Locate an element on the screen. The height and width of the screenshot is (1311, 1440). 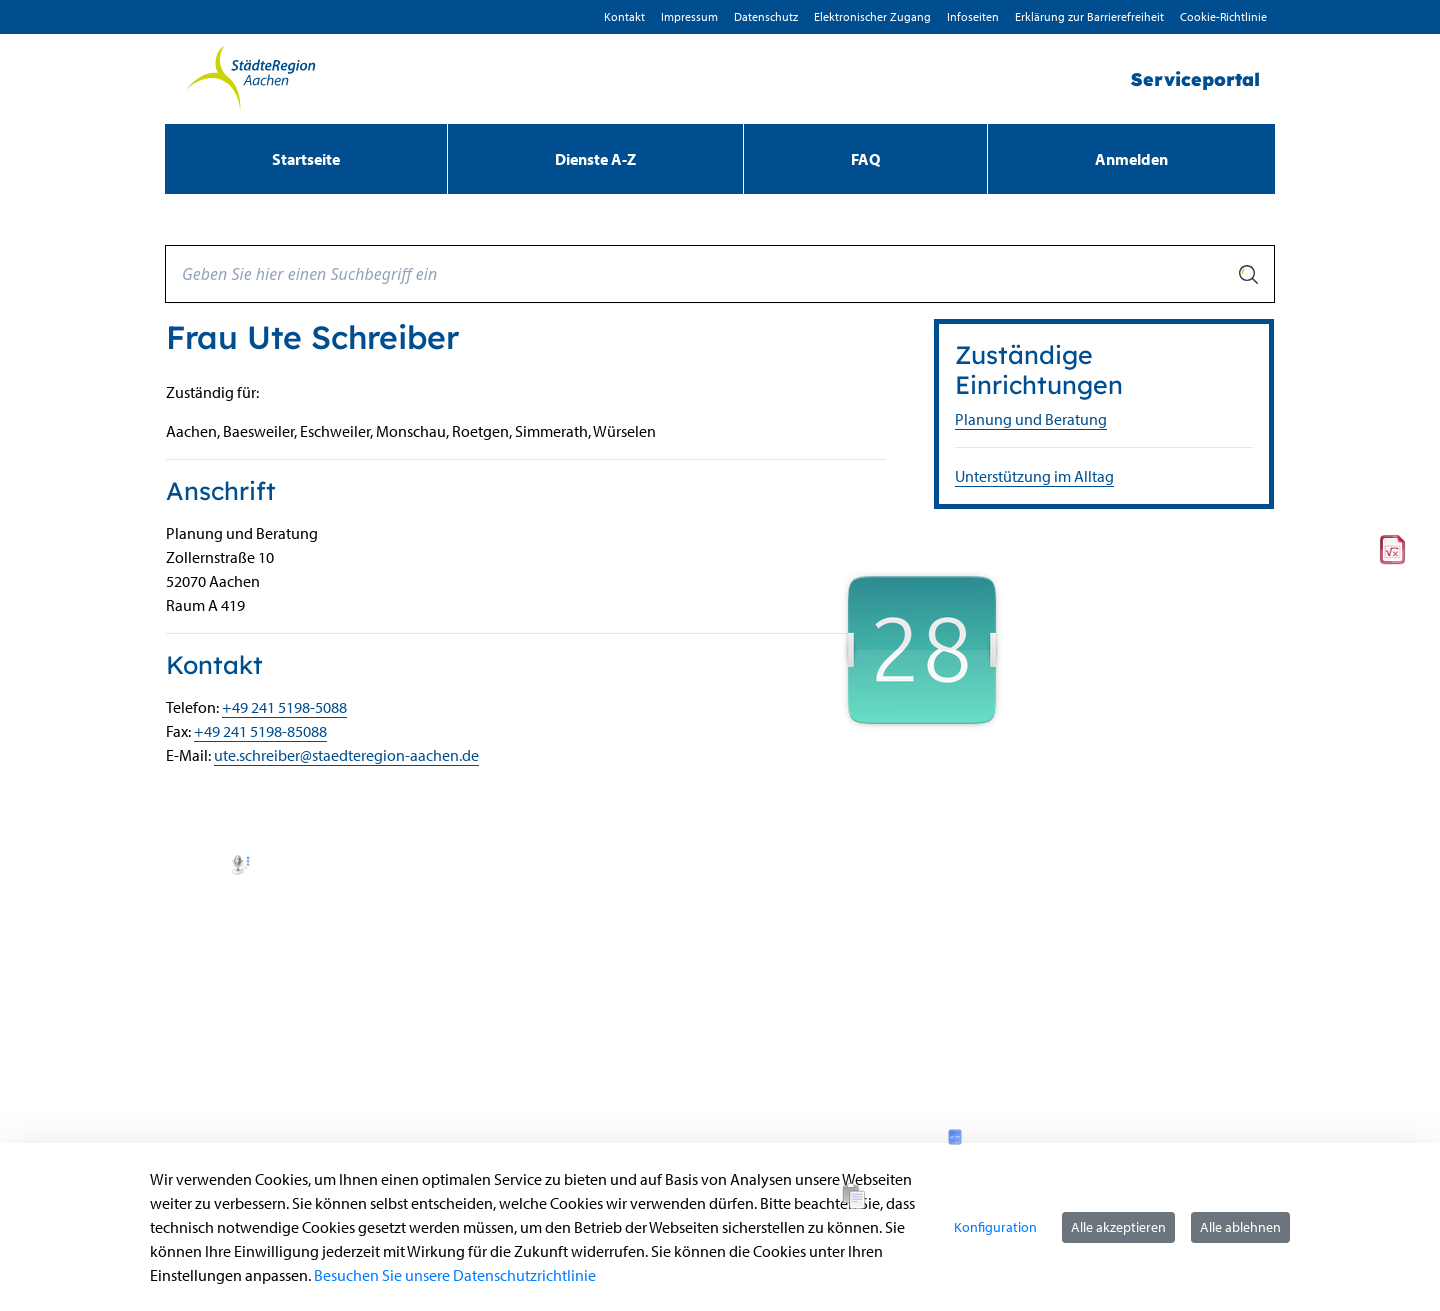
libreoffice math formula template file is located at coordinates (1392, 549).